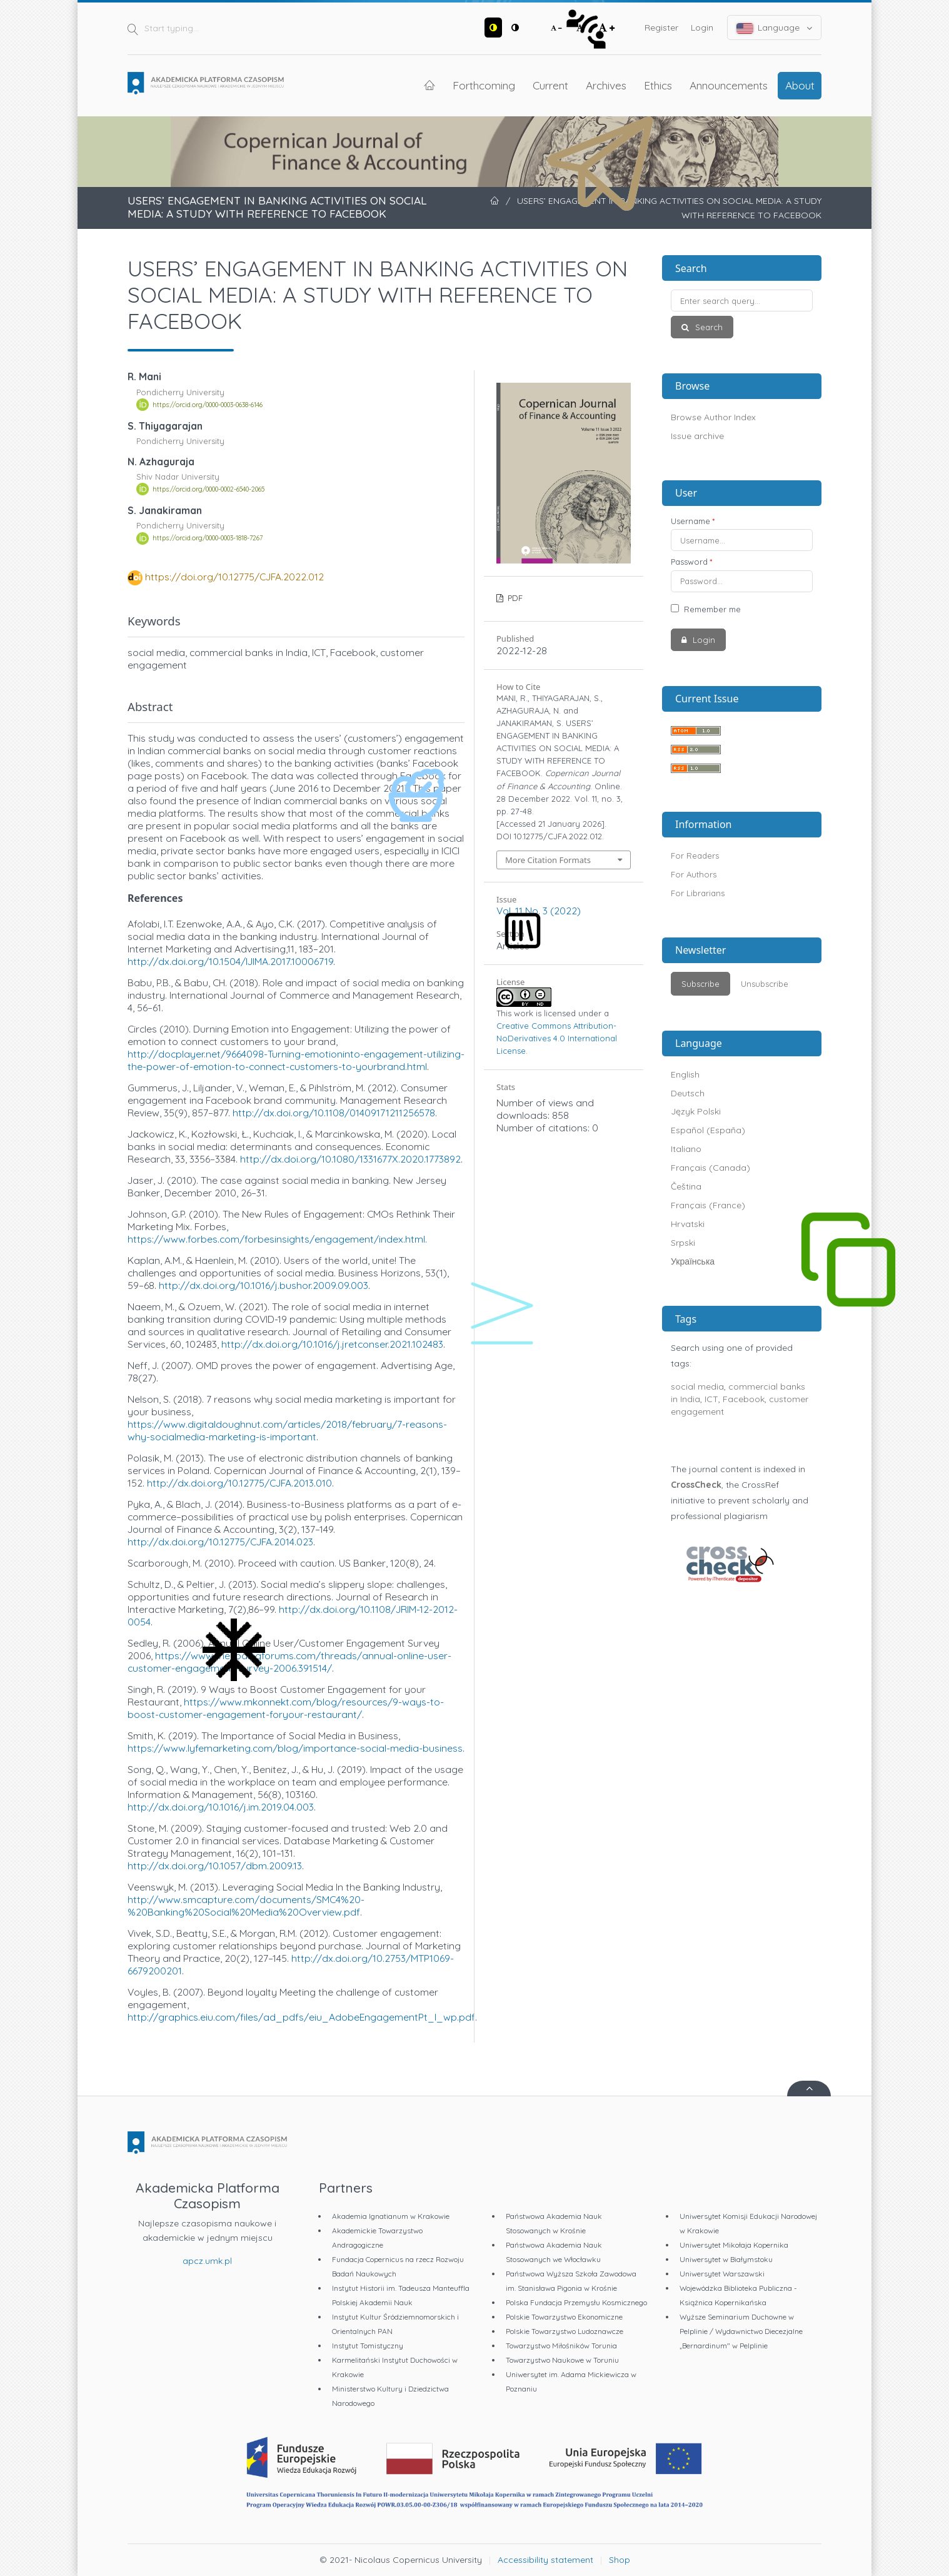 The image size is (949, 2576). Describe the element at coordinates (523, 931) in the screenshot. I see `access your media library` at that location.